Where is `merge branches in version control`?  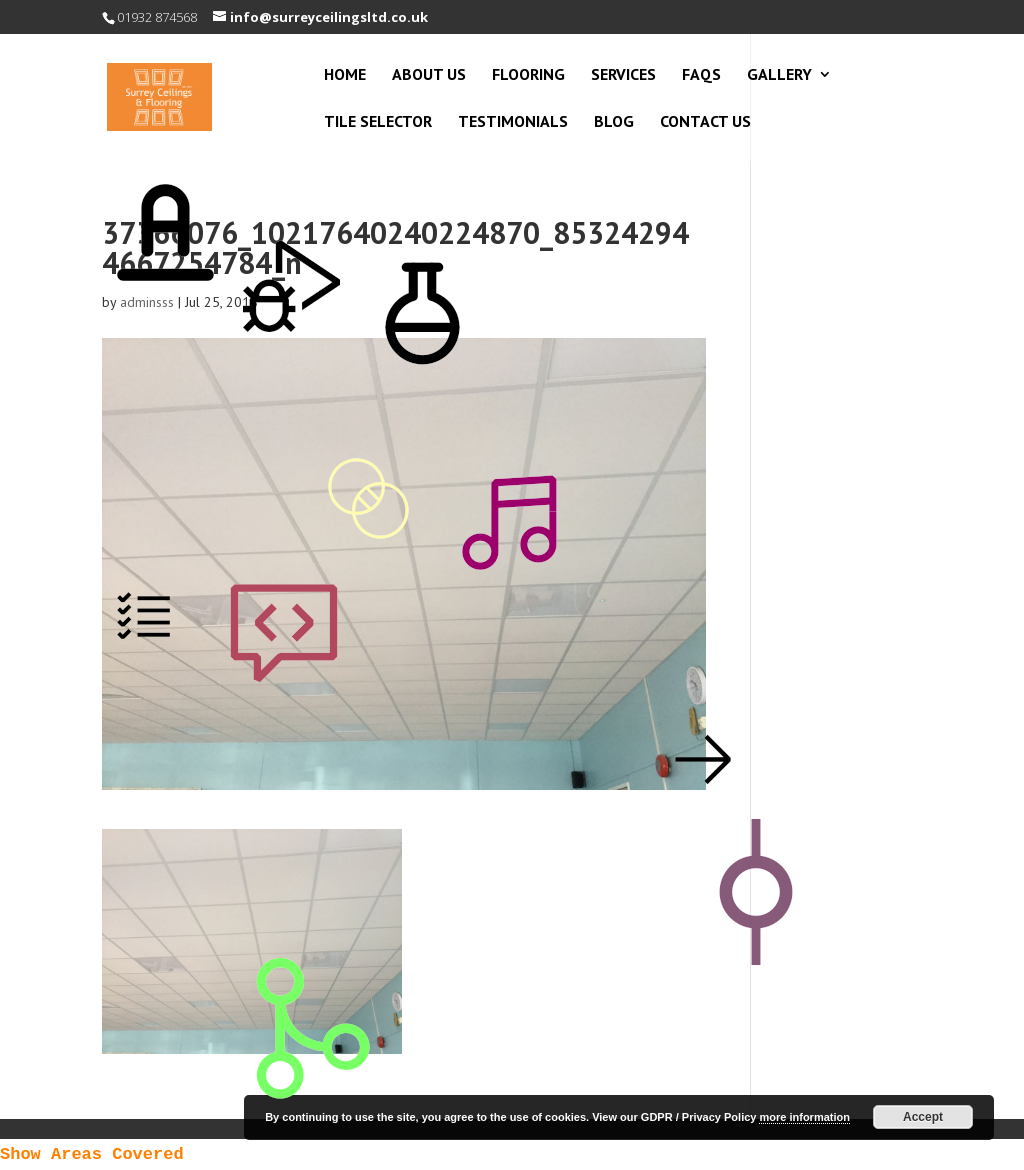 merge branches in version control is located at coordinates (313, 1033).